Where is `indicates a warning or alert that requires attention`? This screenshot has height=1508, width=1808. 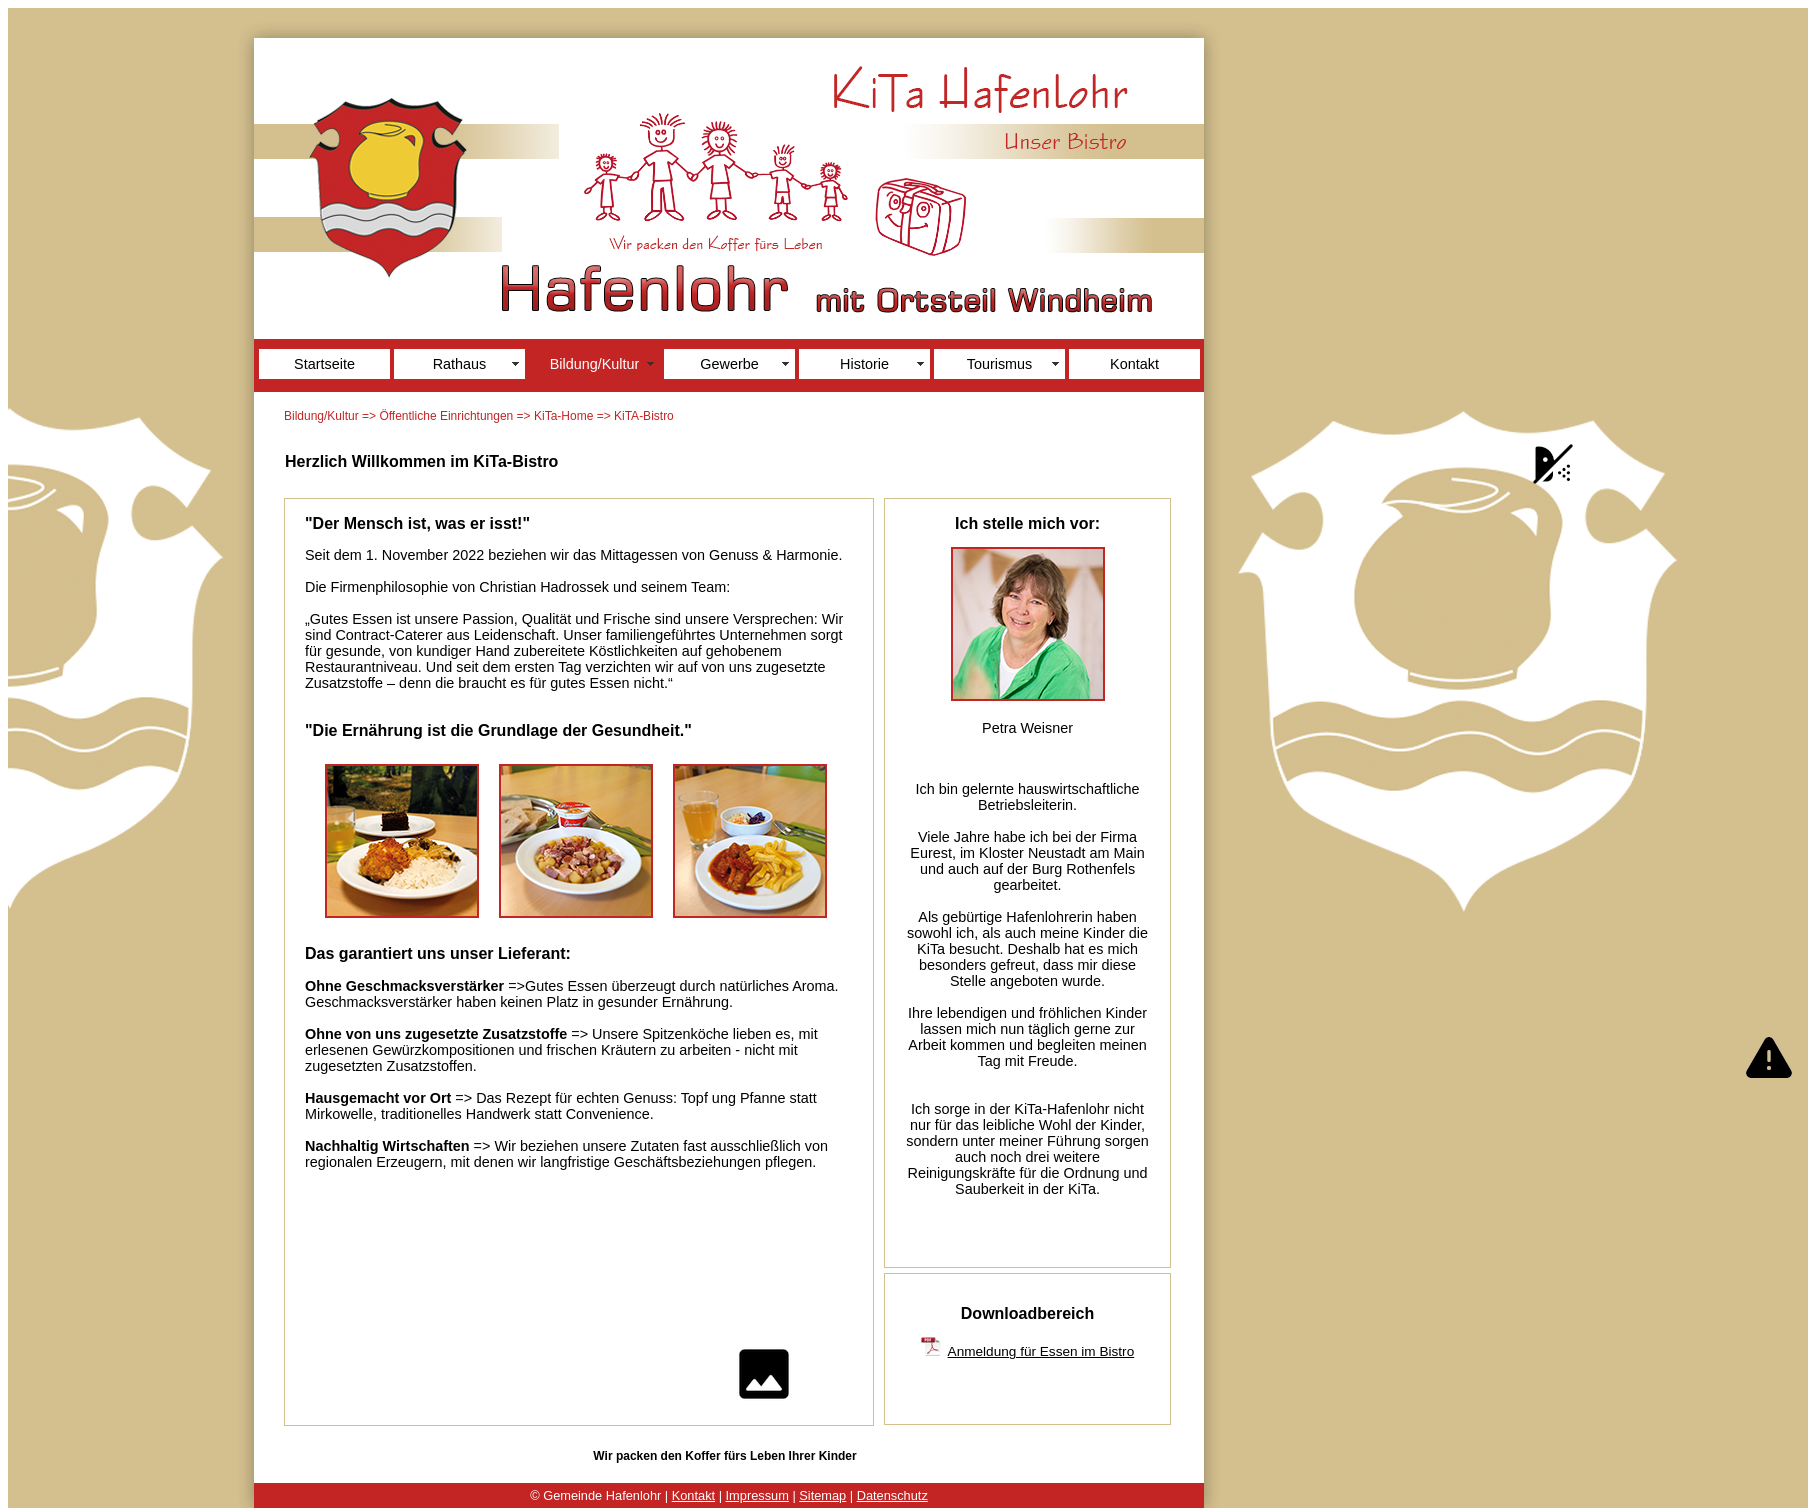 indicates a warning or alert that requires attention is located at coordinates (1769, 1057).